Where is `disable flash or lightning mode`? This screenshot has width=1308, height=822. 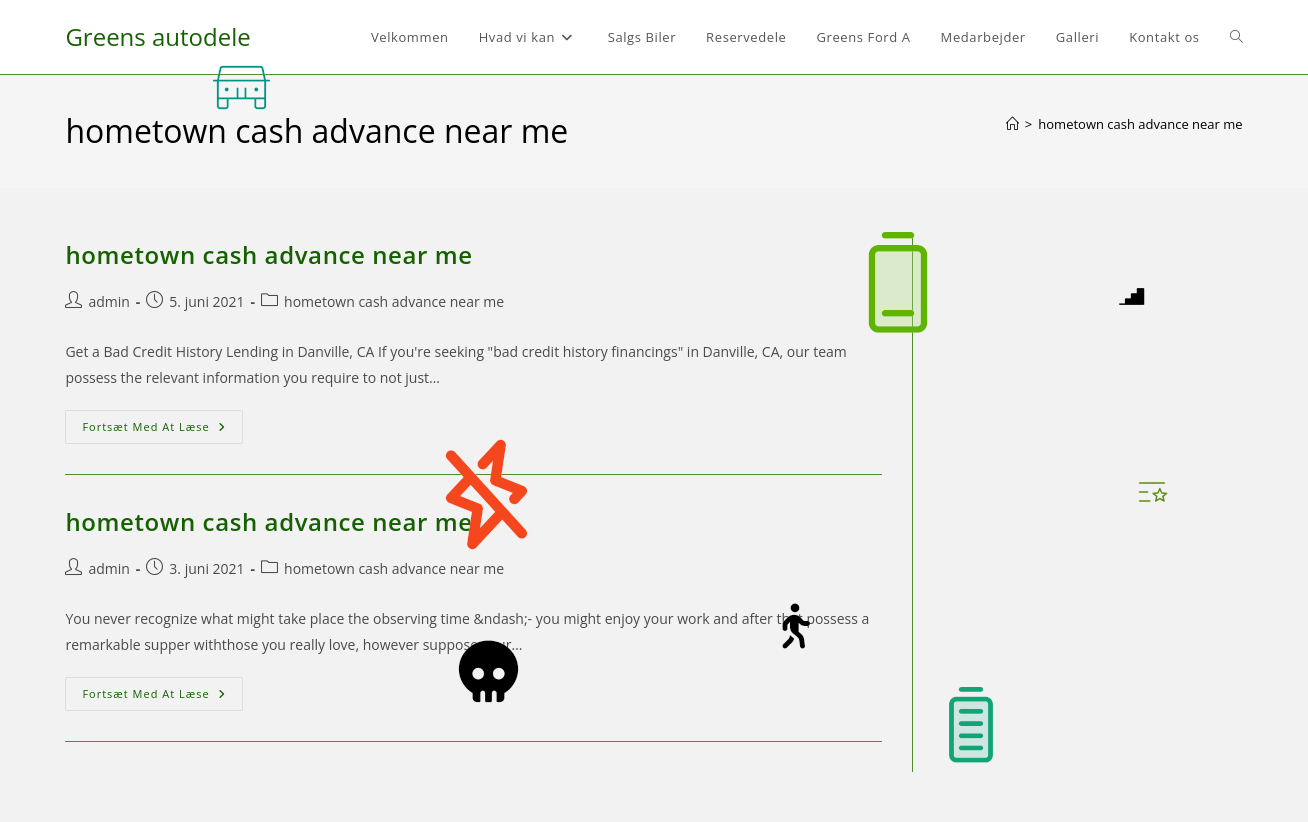 disable flash or lightning mode is located at coordinates (486, 494).